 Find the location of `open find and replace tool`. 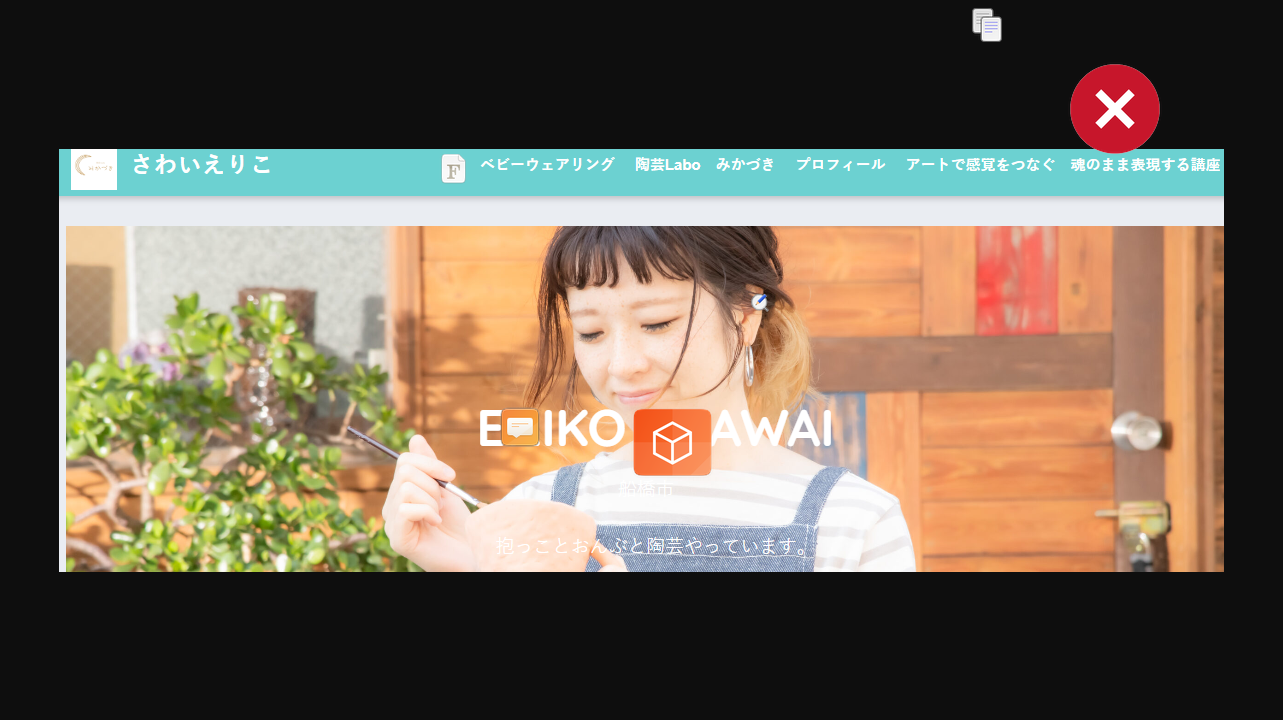

open find and replace tool is located at coordinates (760, 303).